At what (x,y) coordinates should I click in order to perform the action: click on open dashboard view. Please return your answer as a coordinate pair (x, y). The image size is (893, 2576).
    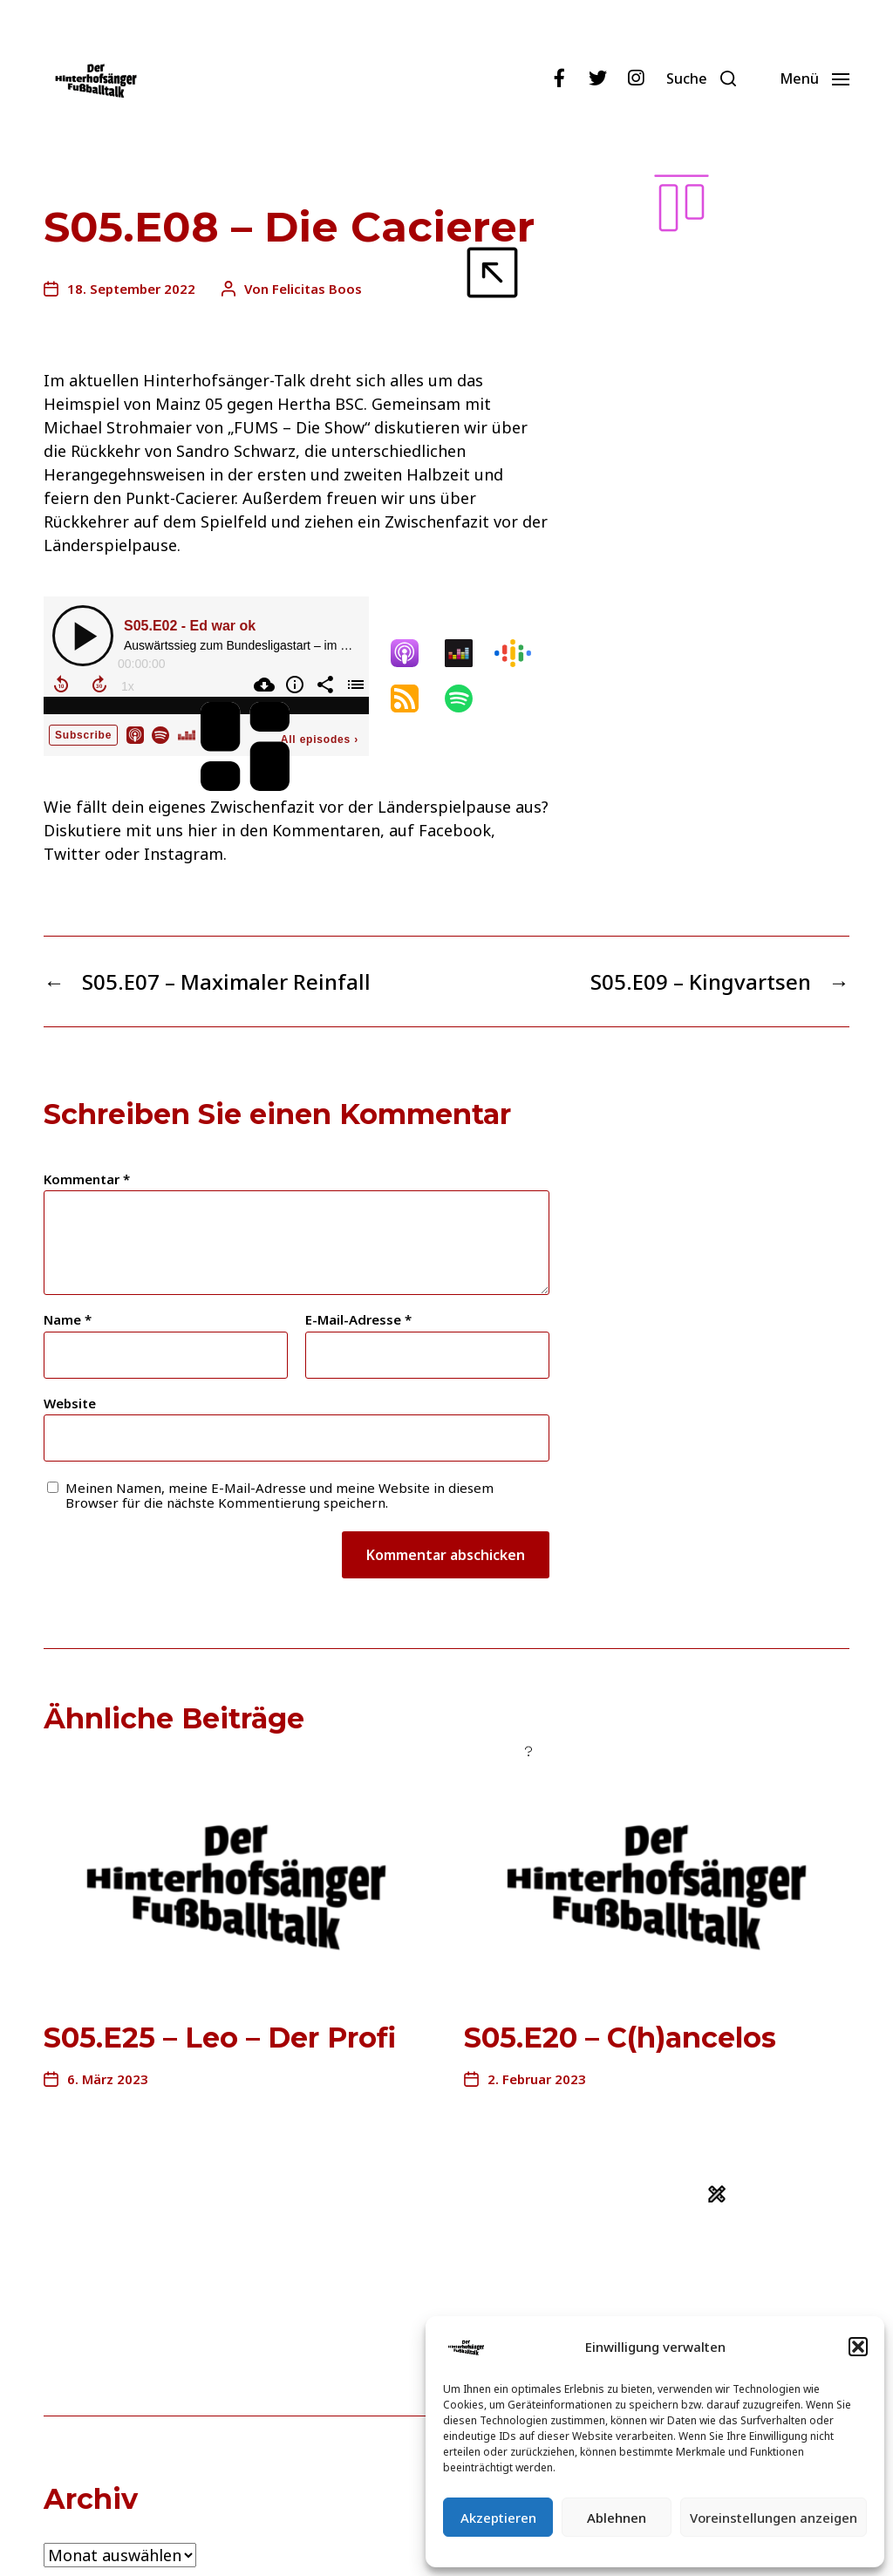
    Looking at the image, I should click on (245, 746).